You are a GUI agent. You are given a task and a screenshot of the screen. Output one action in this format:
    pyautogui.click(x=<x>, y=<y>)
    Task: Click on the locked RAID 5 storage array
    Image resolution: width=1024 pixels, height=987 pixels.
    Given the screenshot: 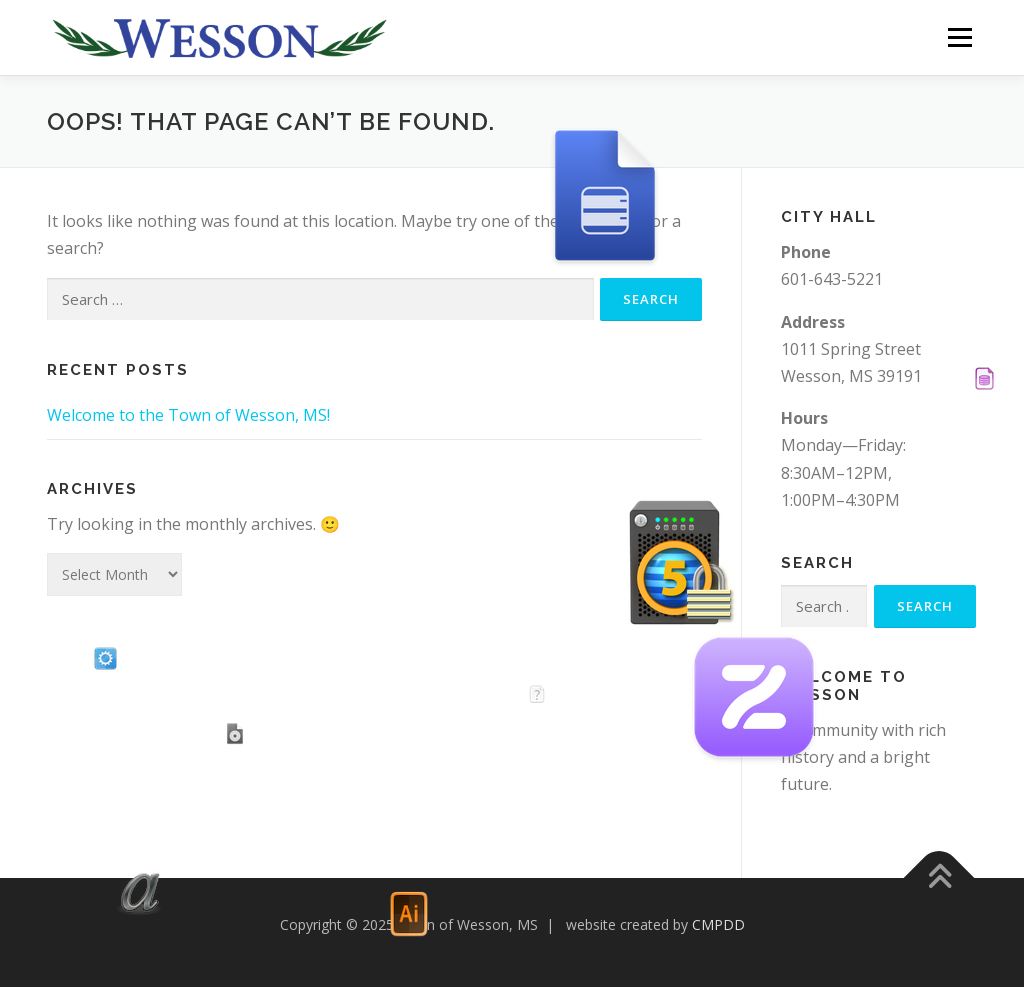 What is the action you would take?
    pyautogui.click(x=674, y=562)
    